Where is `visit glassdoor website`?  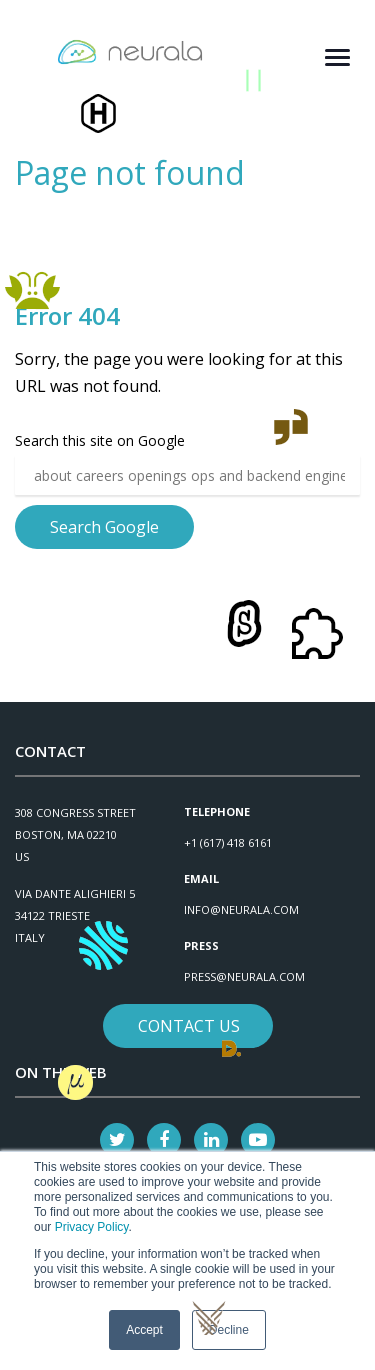 visit glassdoor website is located at coordinates (291, 427).